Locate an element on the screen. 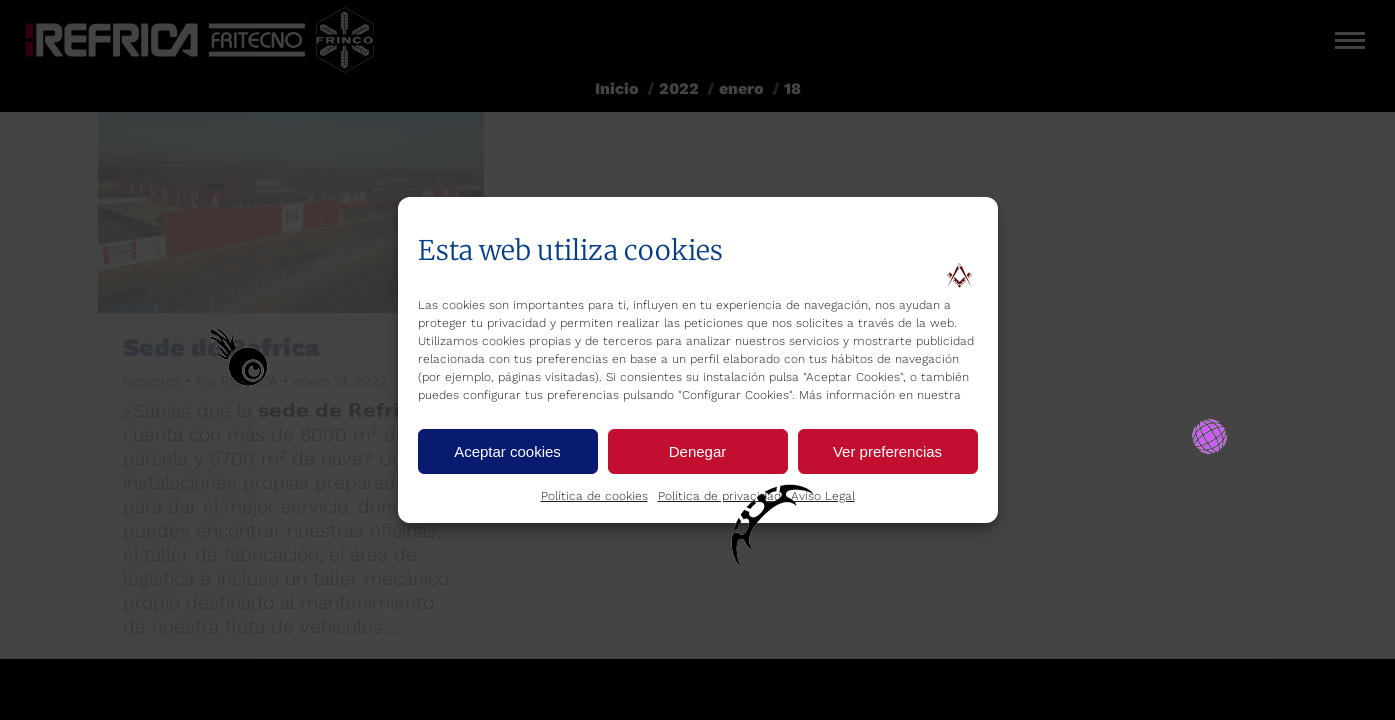 This screenshot has width=1395, height=720. access global or network settings is located at coordinates (1209, 436).